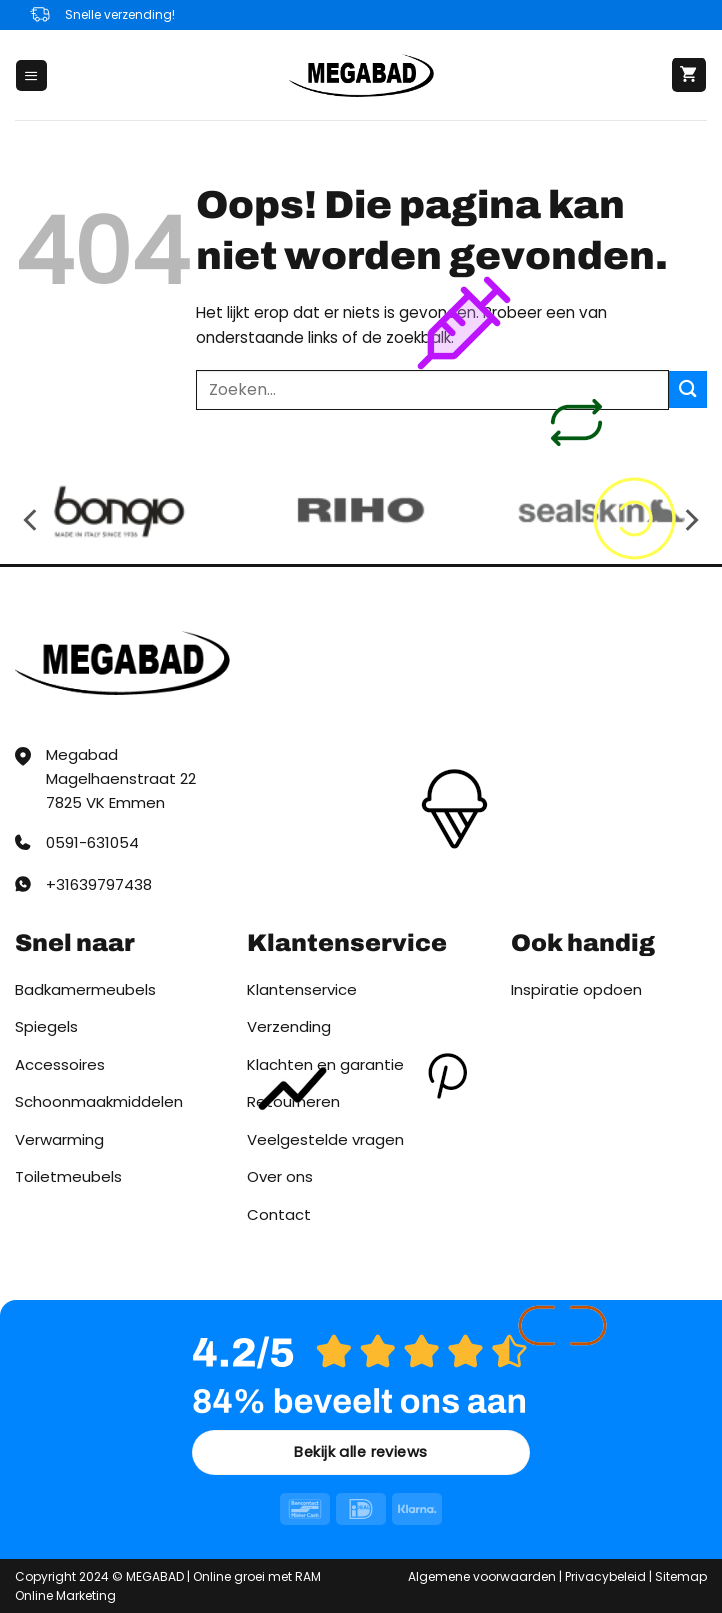 This screenshot has height=1613, width=722. What do you see at coordinates (634, 518) in the screenshot?
I see `indicates copyleft licensing status` at bounding box center [634, 518].